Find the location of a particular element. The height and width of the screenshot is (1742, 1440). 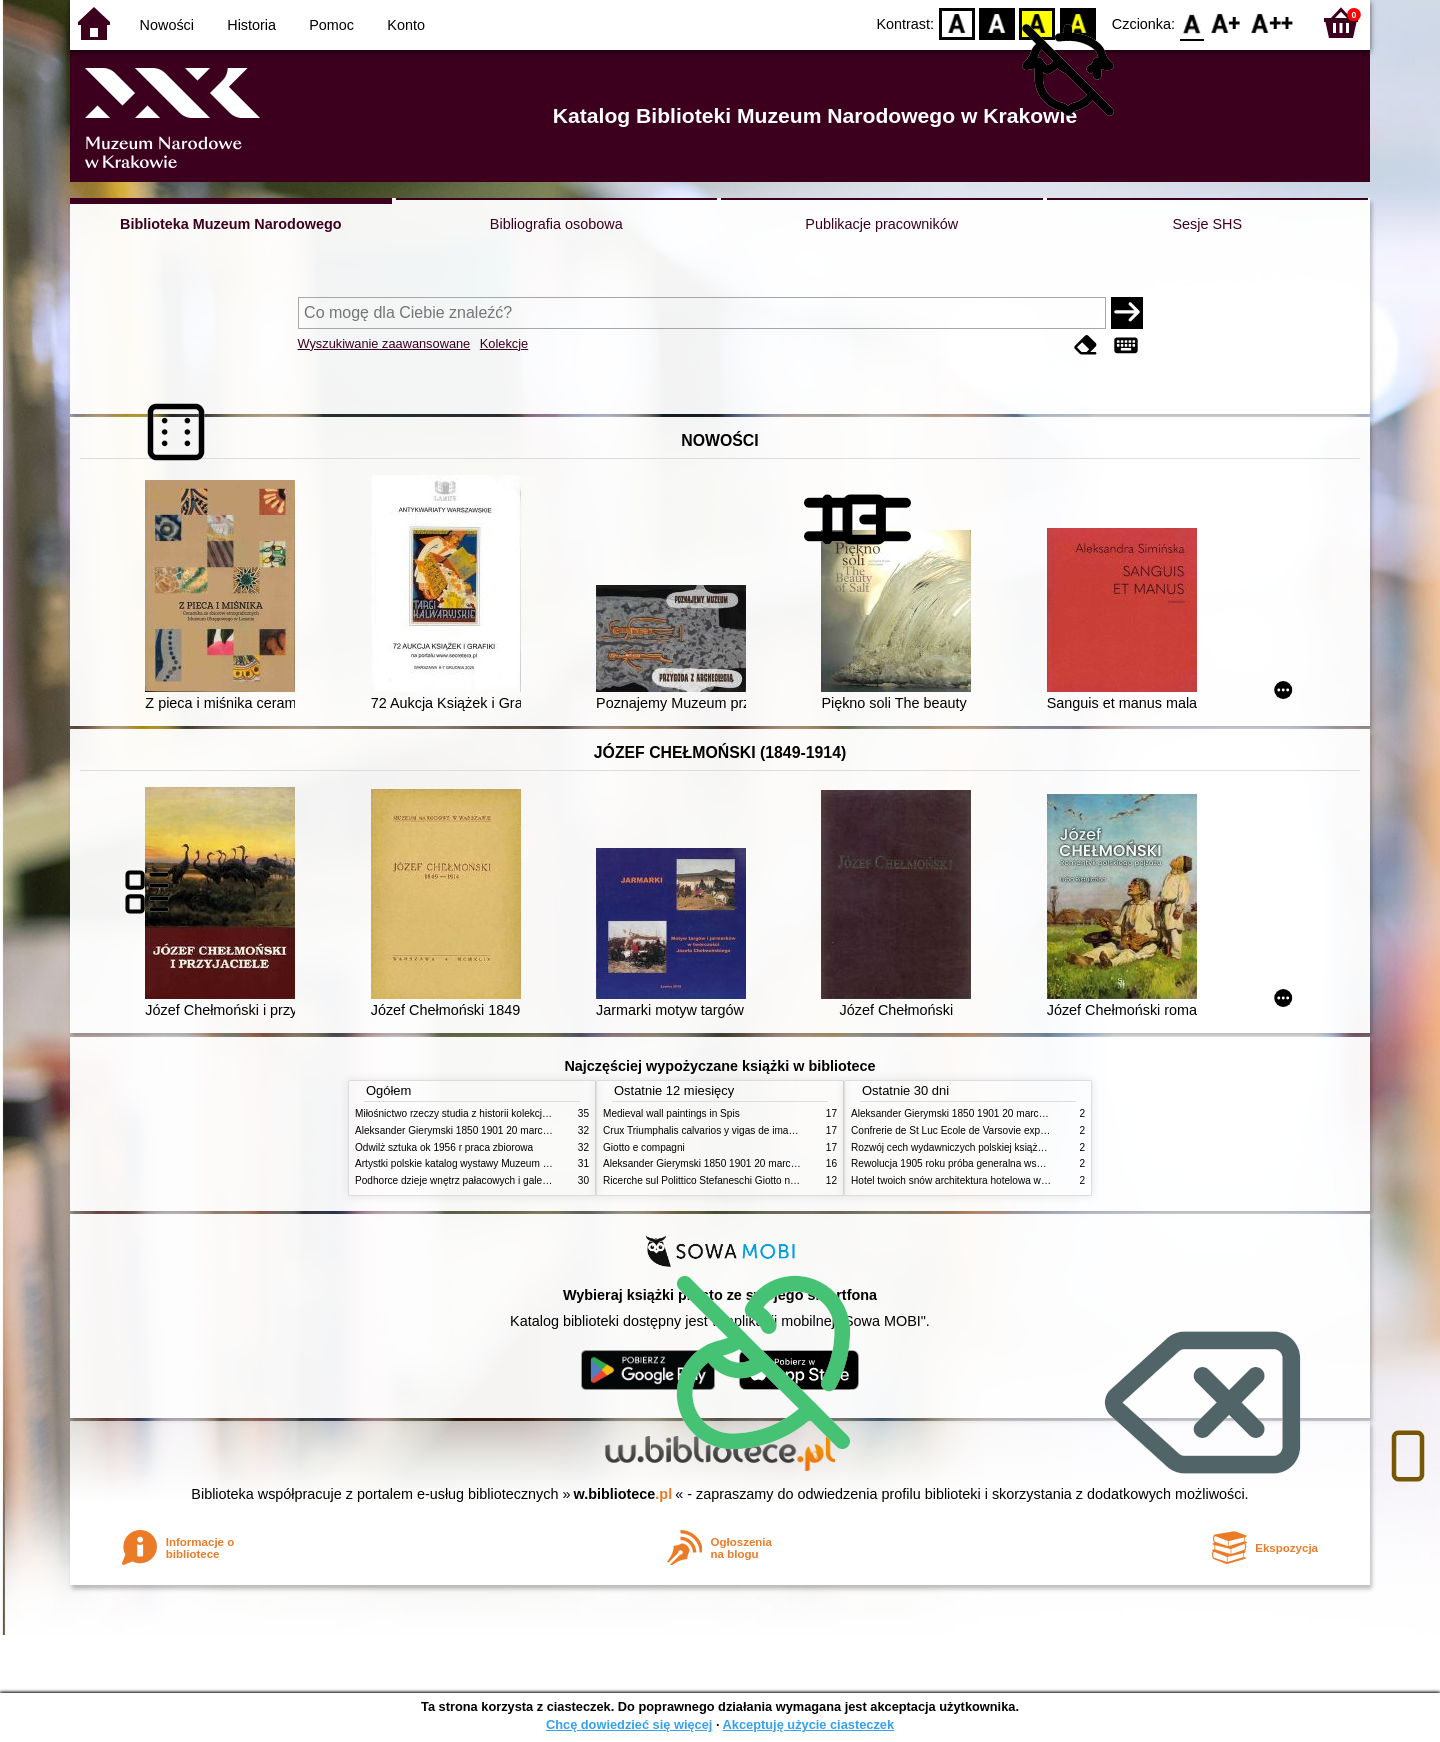

indicates item contains no beans or is bean-free is located at coordinates (763, 1362).